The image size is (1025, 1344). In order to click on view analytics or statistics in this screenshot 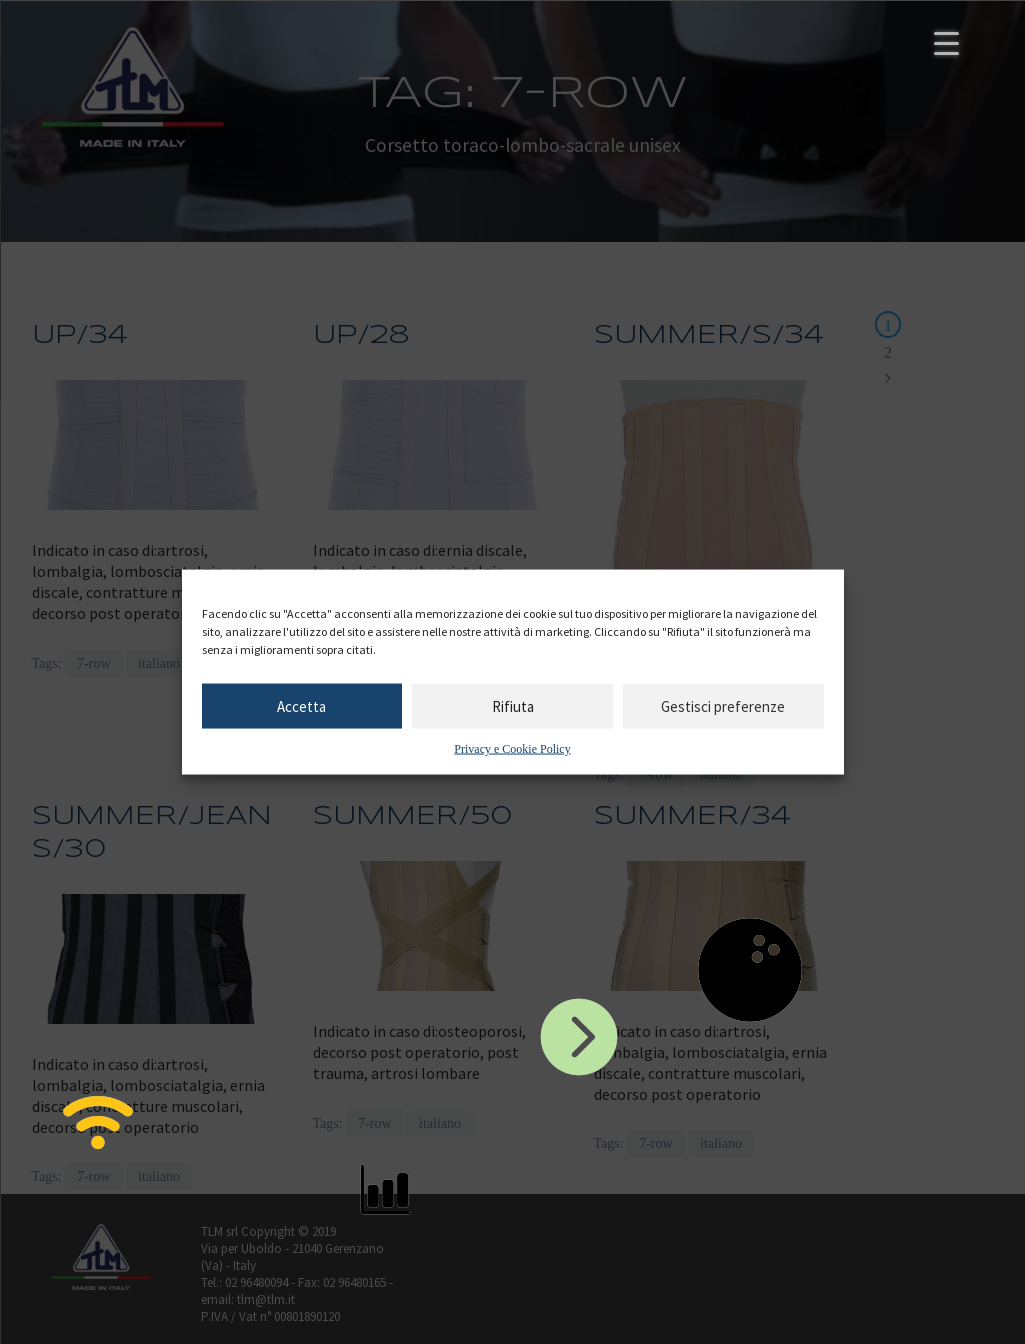, I will do `click(385, 1189)`.